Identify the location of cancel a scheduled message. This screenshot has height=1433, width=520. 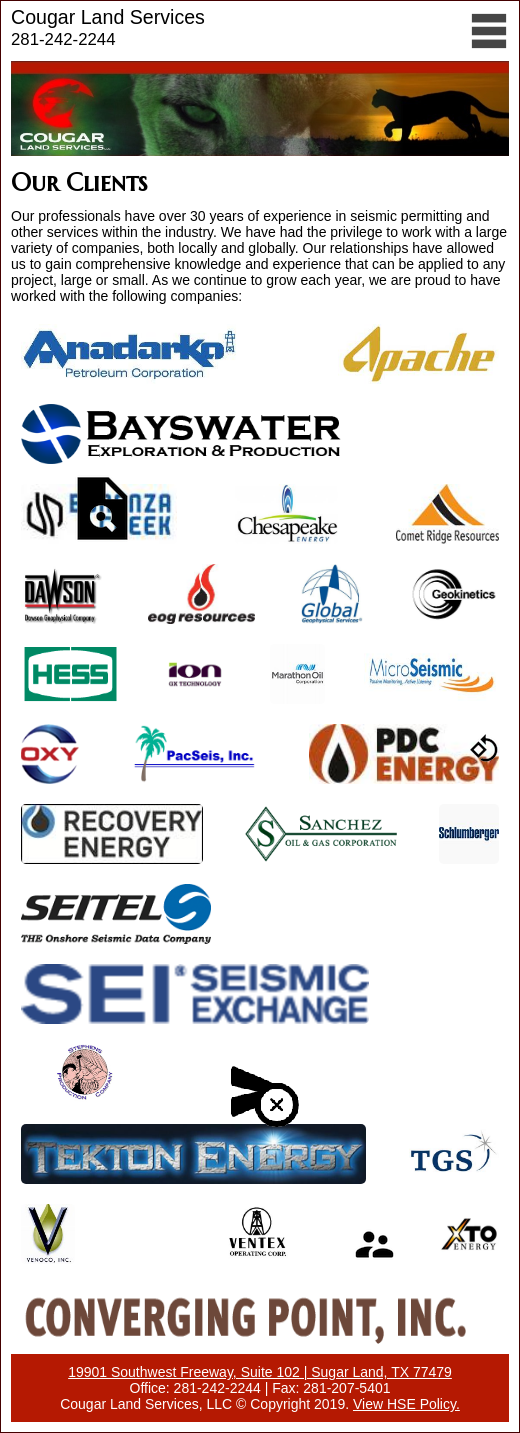
(263, 1091).